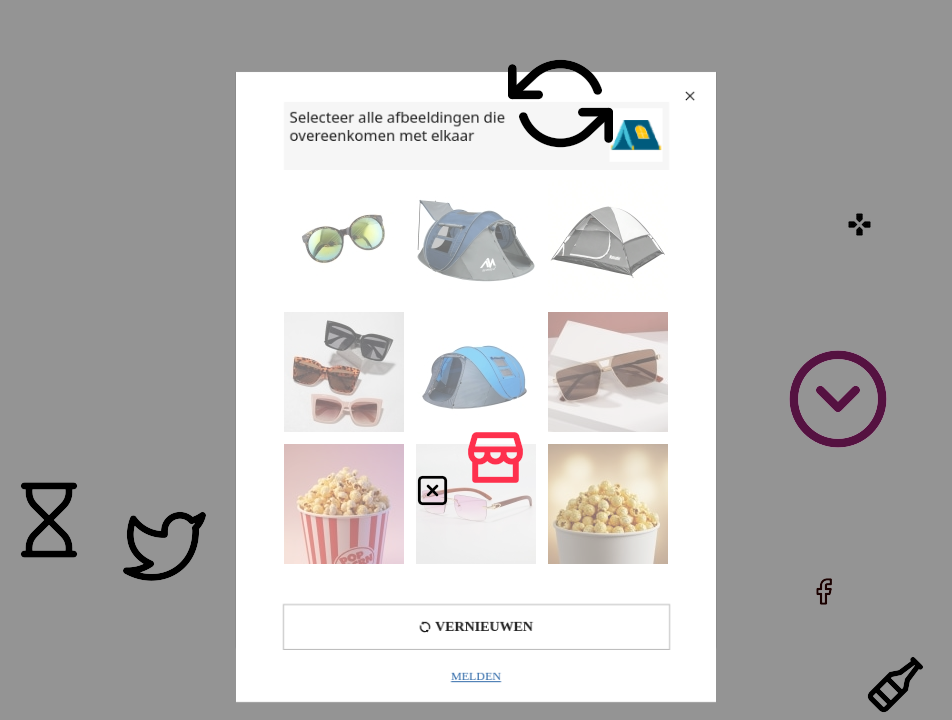 This screenshot has width=952, height=720. I want to click on close or dismiss a dialog box, so click(432, 490).